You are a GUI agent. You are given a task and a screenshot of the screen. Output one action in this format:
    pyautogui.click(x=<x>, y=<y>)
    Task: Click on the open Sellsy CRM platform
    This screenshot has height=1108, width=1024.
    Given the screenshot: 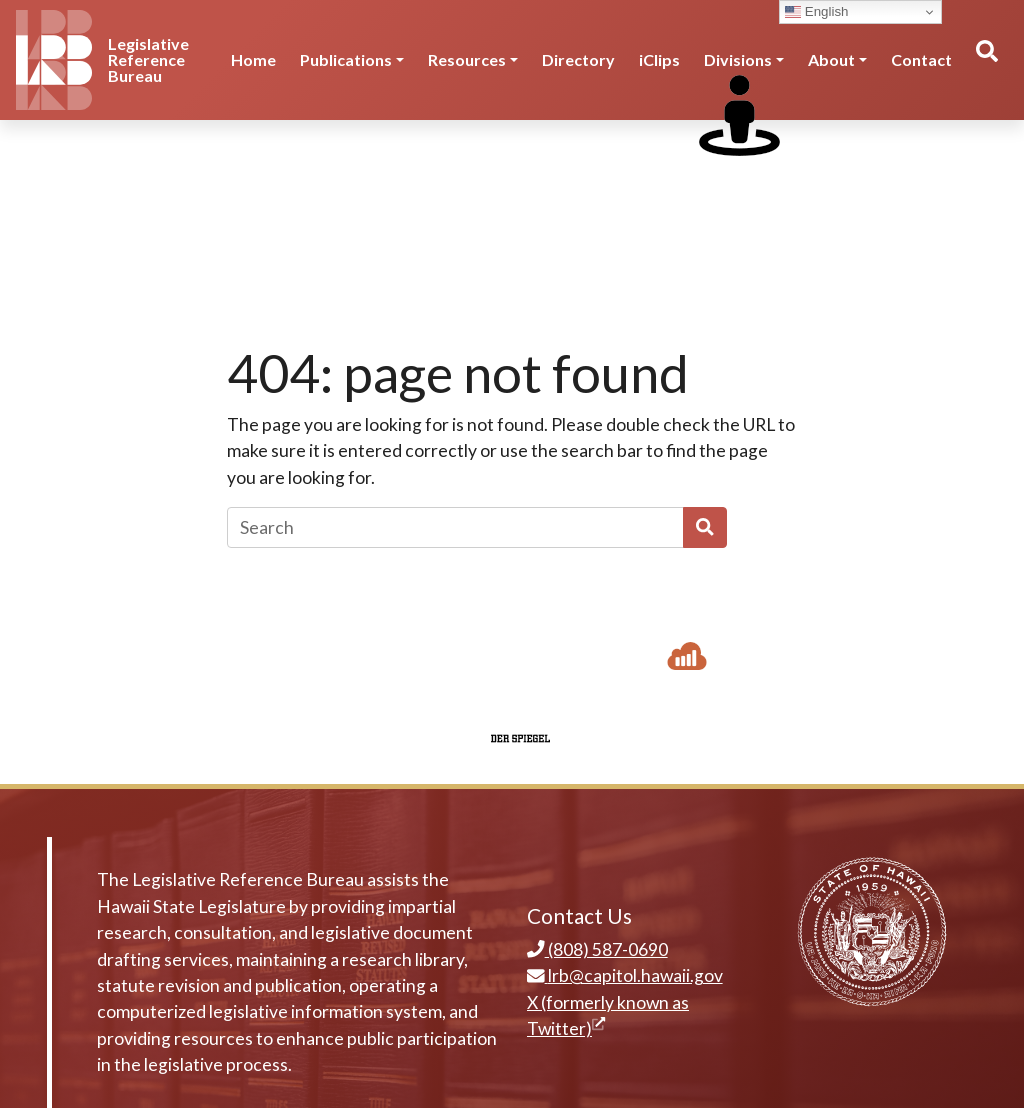 What is the action you would take?
    pyautogui.click(x=687, y=656)
    